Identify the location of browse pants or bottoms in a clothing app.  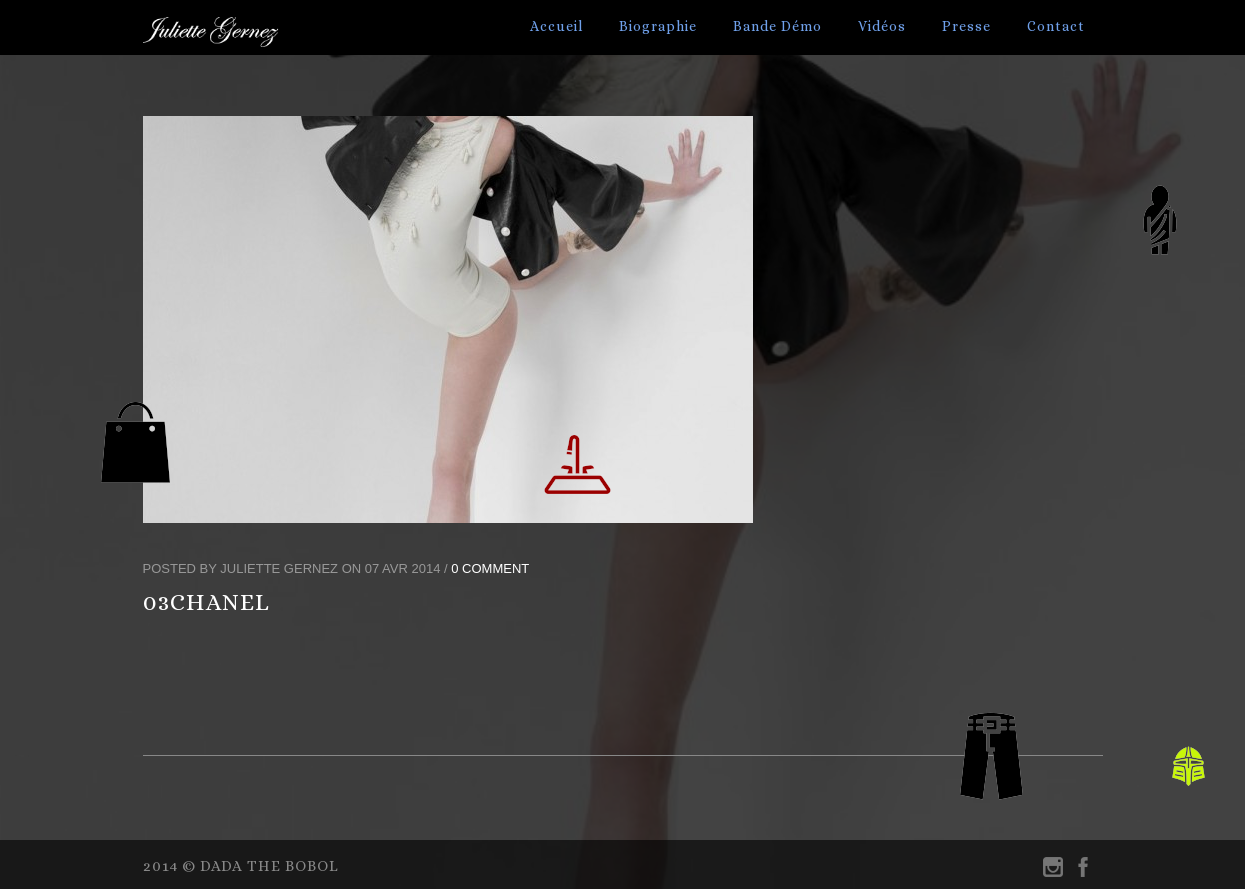
(990, 756).